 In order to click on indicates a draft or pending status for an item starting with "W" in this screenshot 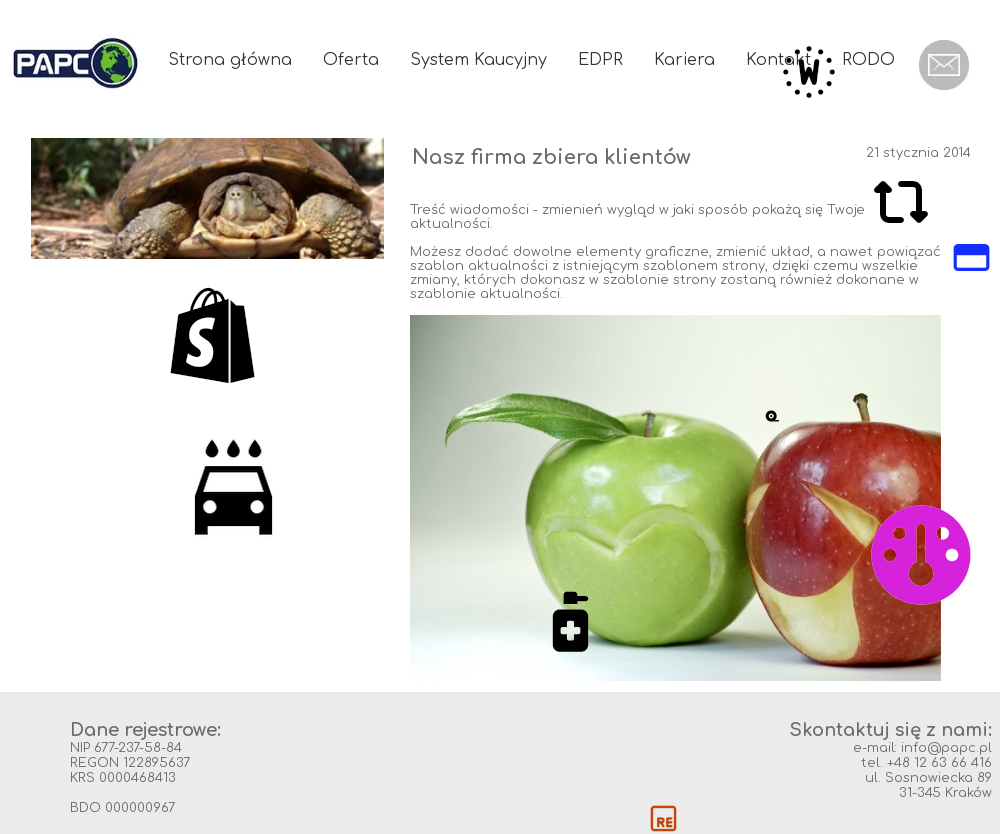, I will do `click(809, 72)`.